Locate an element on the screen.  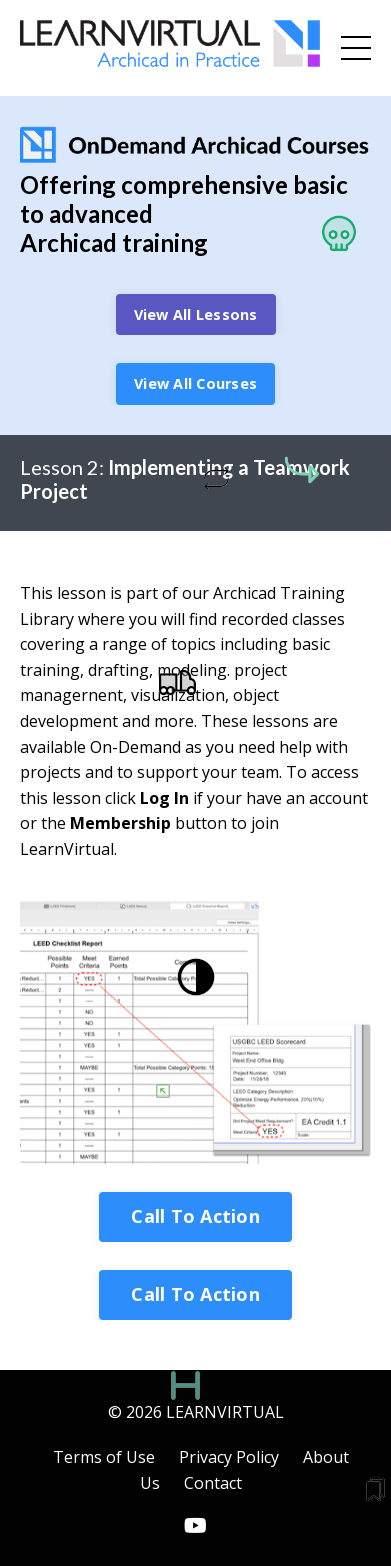
track shipment or delivery status is located at coordinates (177, 682).